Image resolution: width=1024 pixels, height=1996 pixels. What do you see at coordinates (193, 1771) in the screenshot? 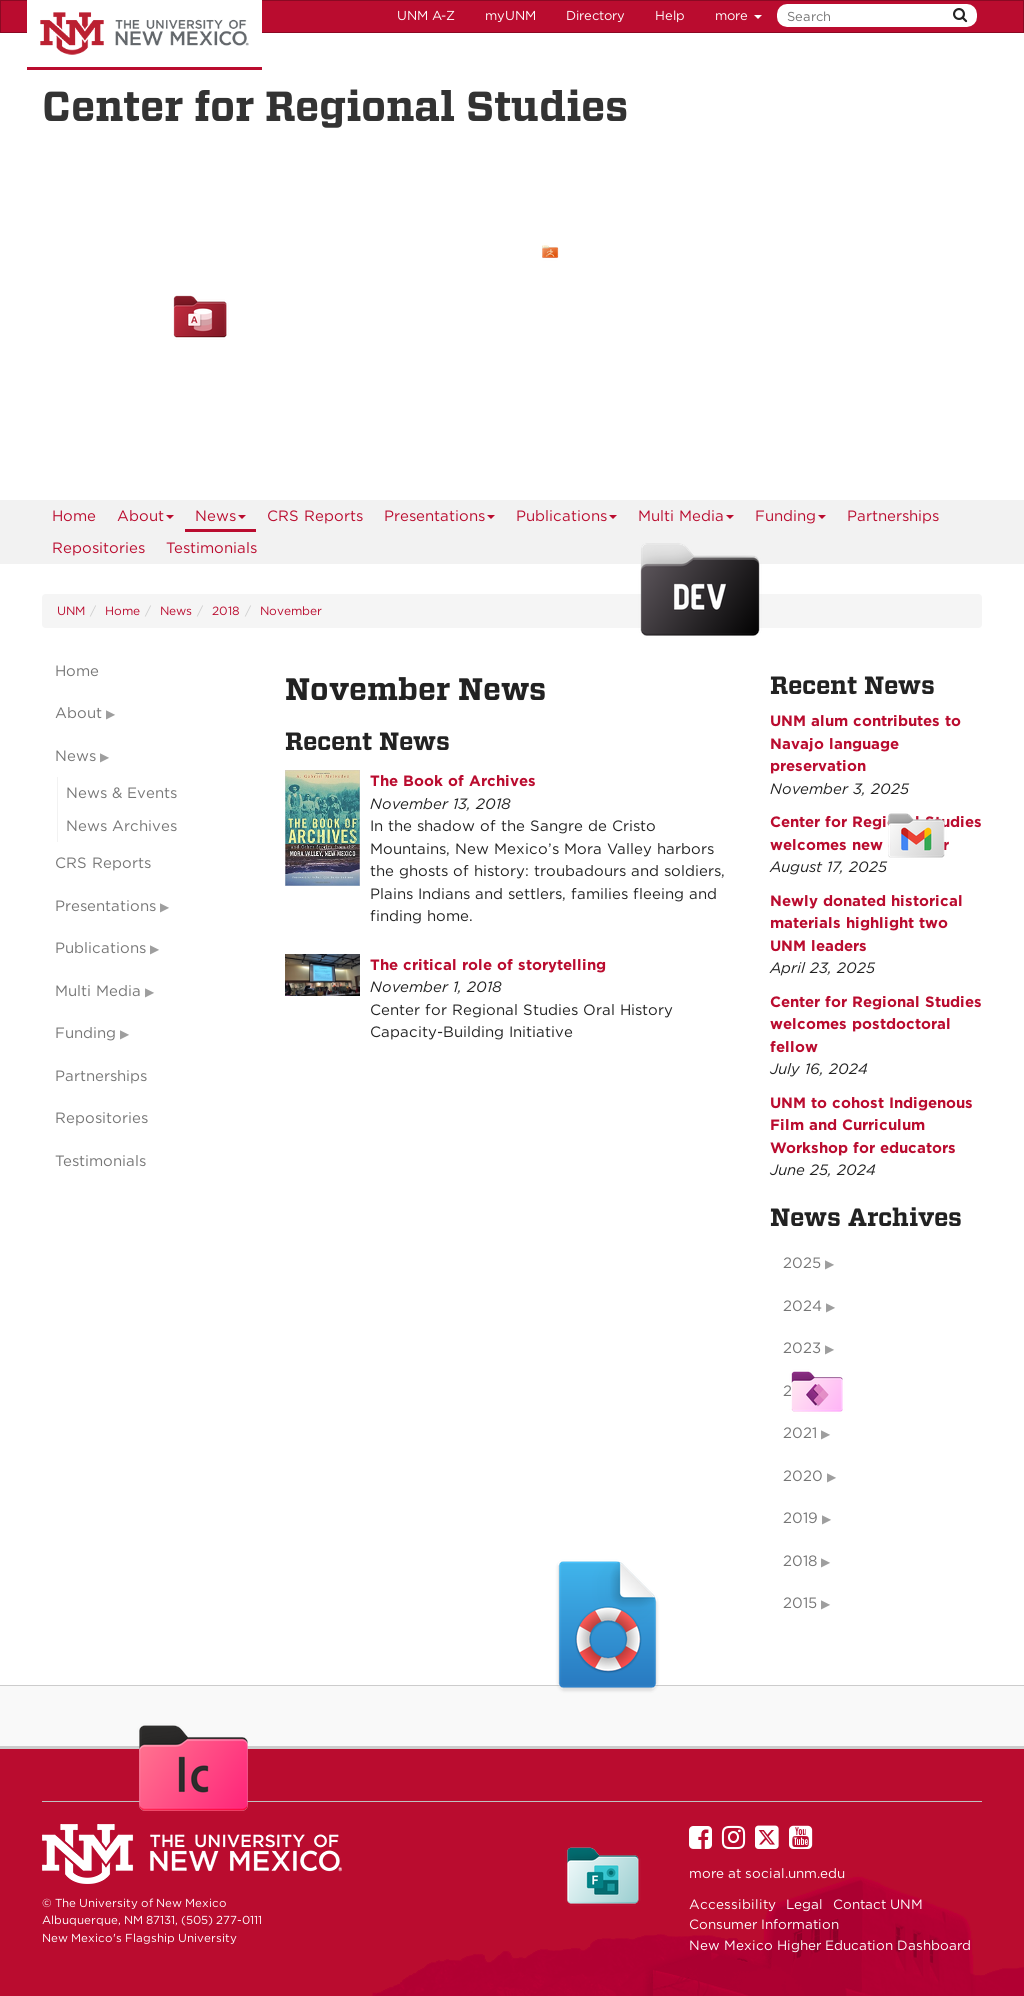
I see `open folder containing Adobe InCopy files` at bounding box center [193, 1771].